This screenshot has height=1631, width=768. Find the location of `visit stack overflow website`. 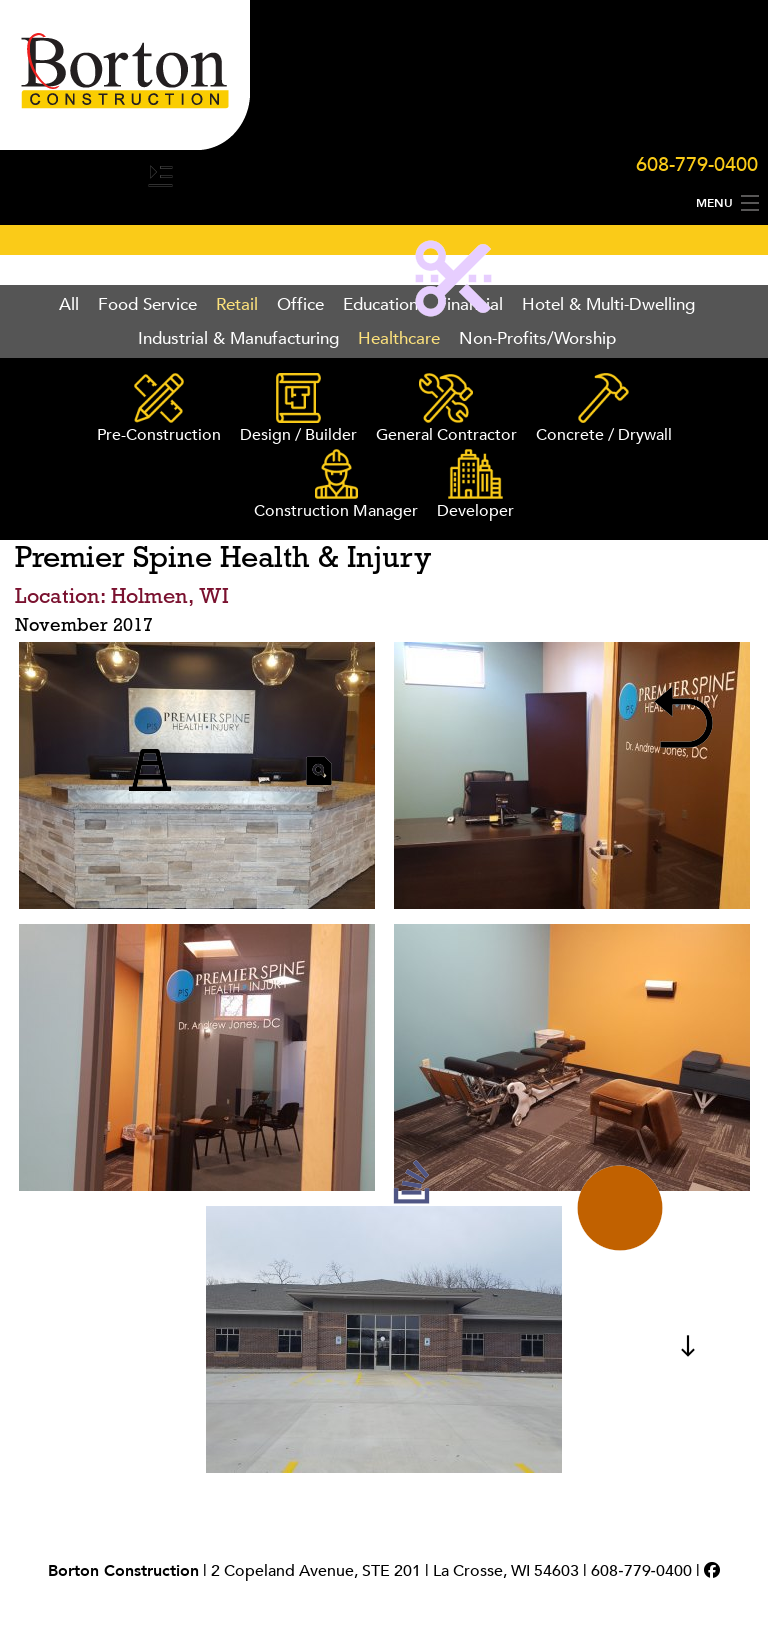

visit stack overflow website is located at coordinates (411, 1181).